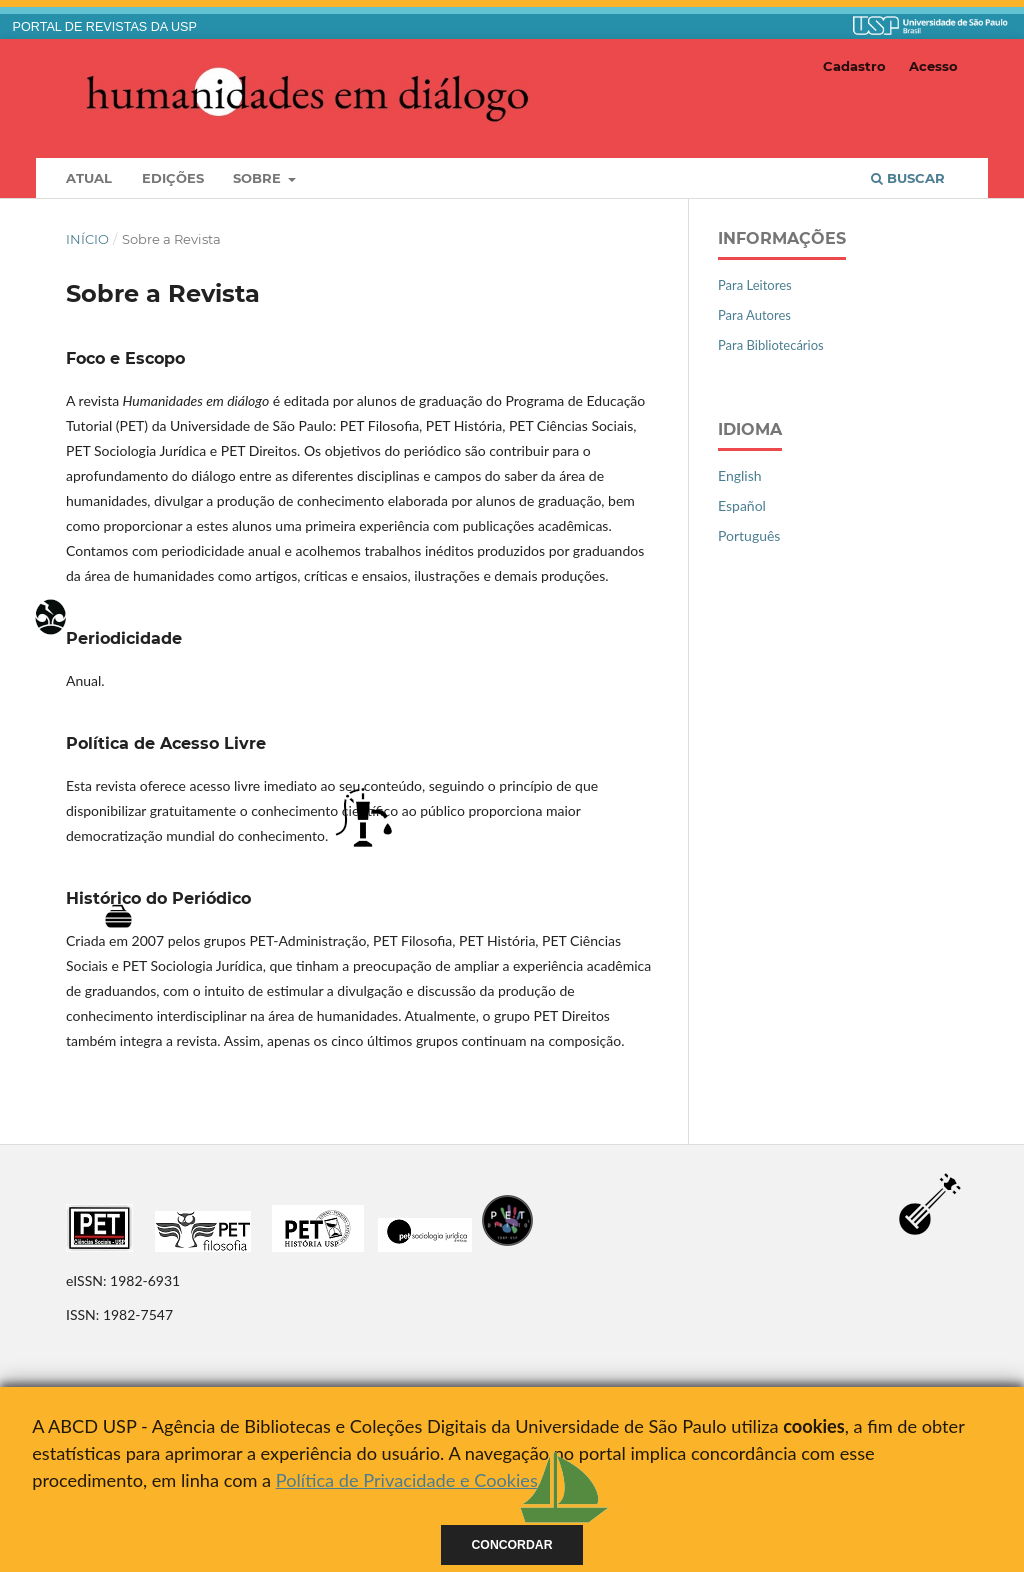 This screenshot has height=1572, width=1024. What do you see at coordinates (564, 1487) in the screenshot?
I see `access sailing or boating activities` at bounding box center [564, 1487].